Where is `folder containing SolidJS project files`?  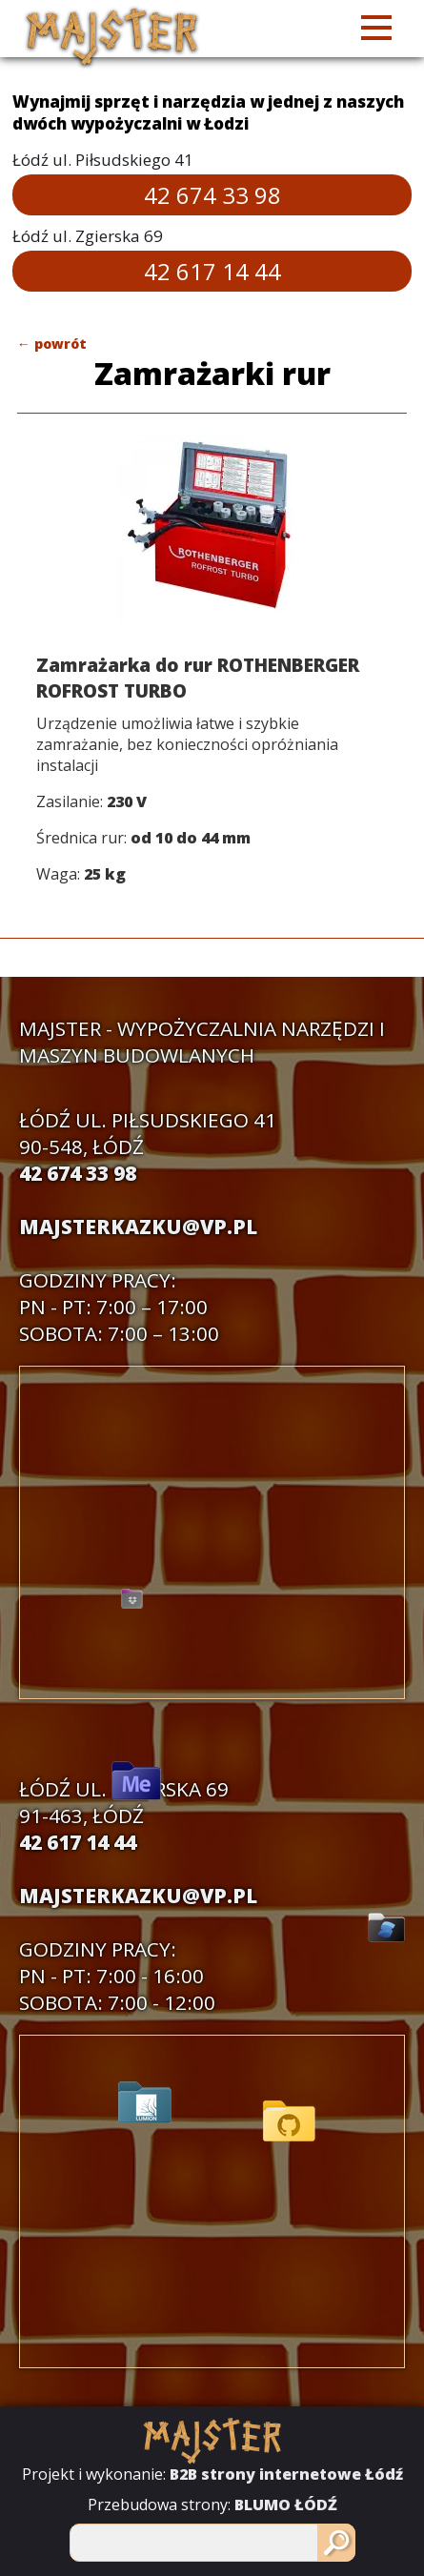
folder containing SolidJS project files is located at coordinates (386, 1928).